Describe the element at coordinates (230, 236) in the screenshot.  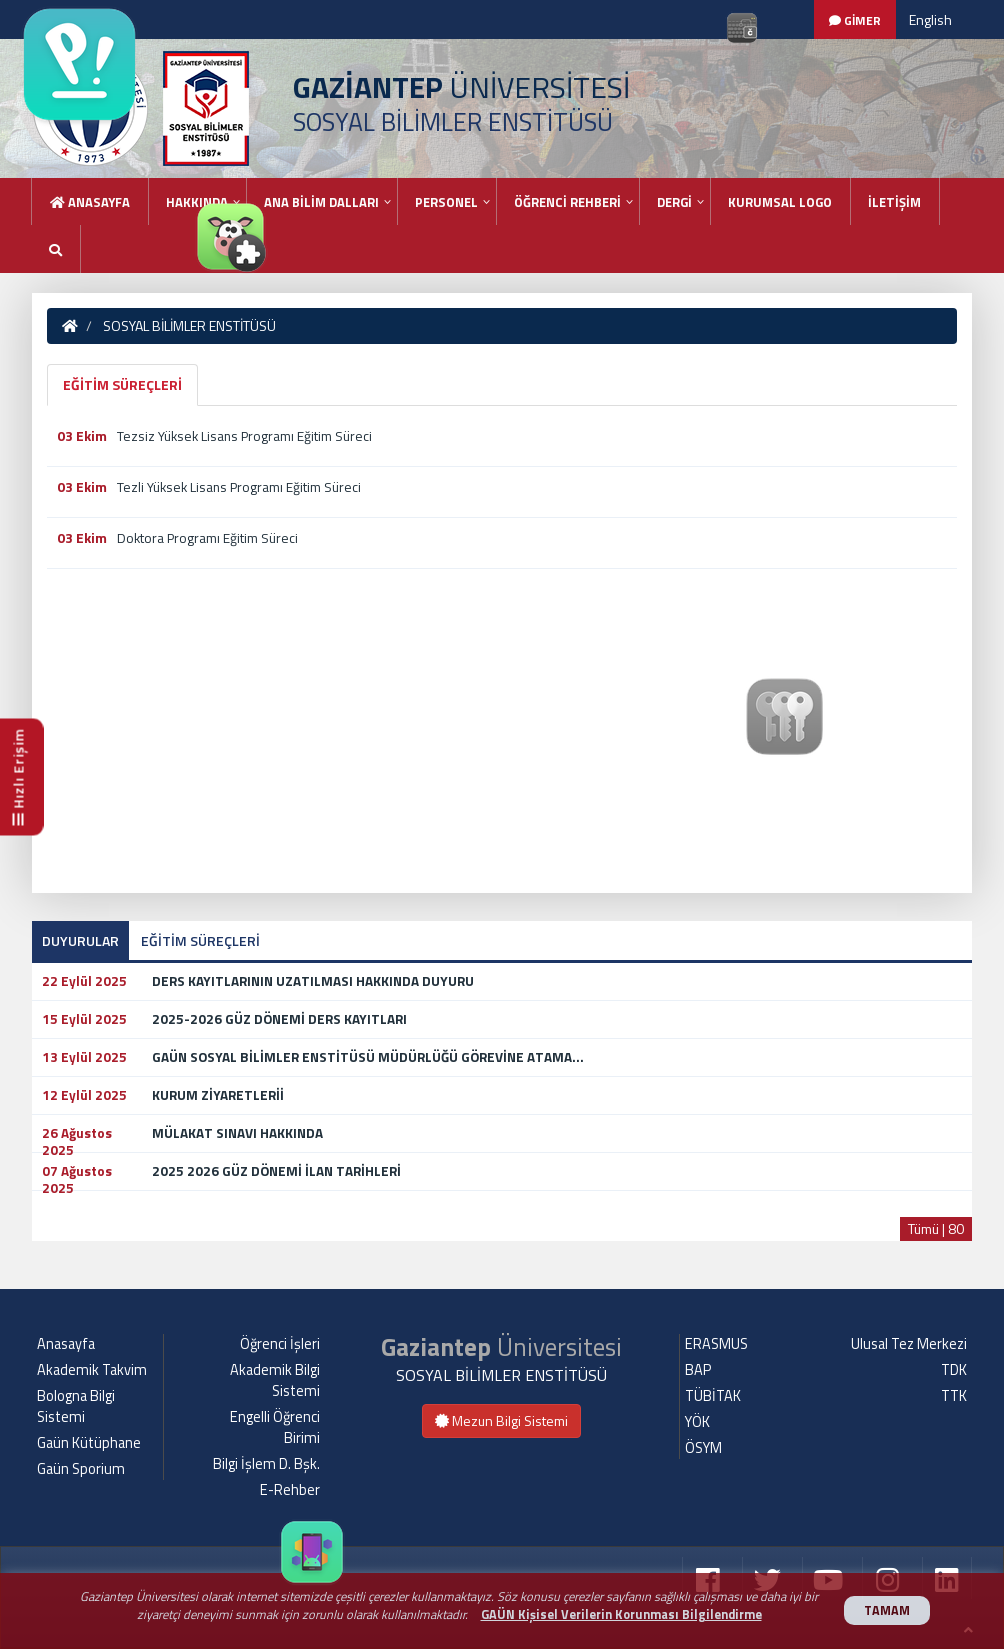
I see `open calf audio plugin suite` at that location.